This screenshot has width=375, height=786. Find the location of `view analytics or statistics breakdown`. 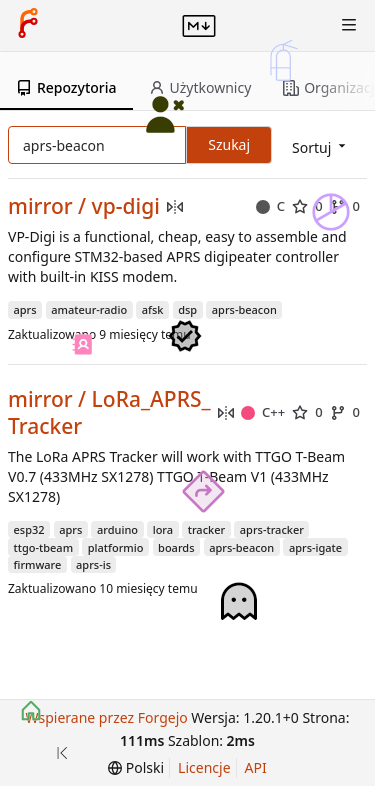

view analytics or statistics breakdown is located at coordinates (331, 212).